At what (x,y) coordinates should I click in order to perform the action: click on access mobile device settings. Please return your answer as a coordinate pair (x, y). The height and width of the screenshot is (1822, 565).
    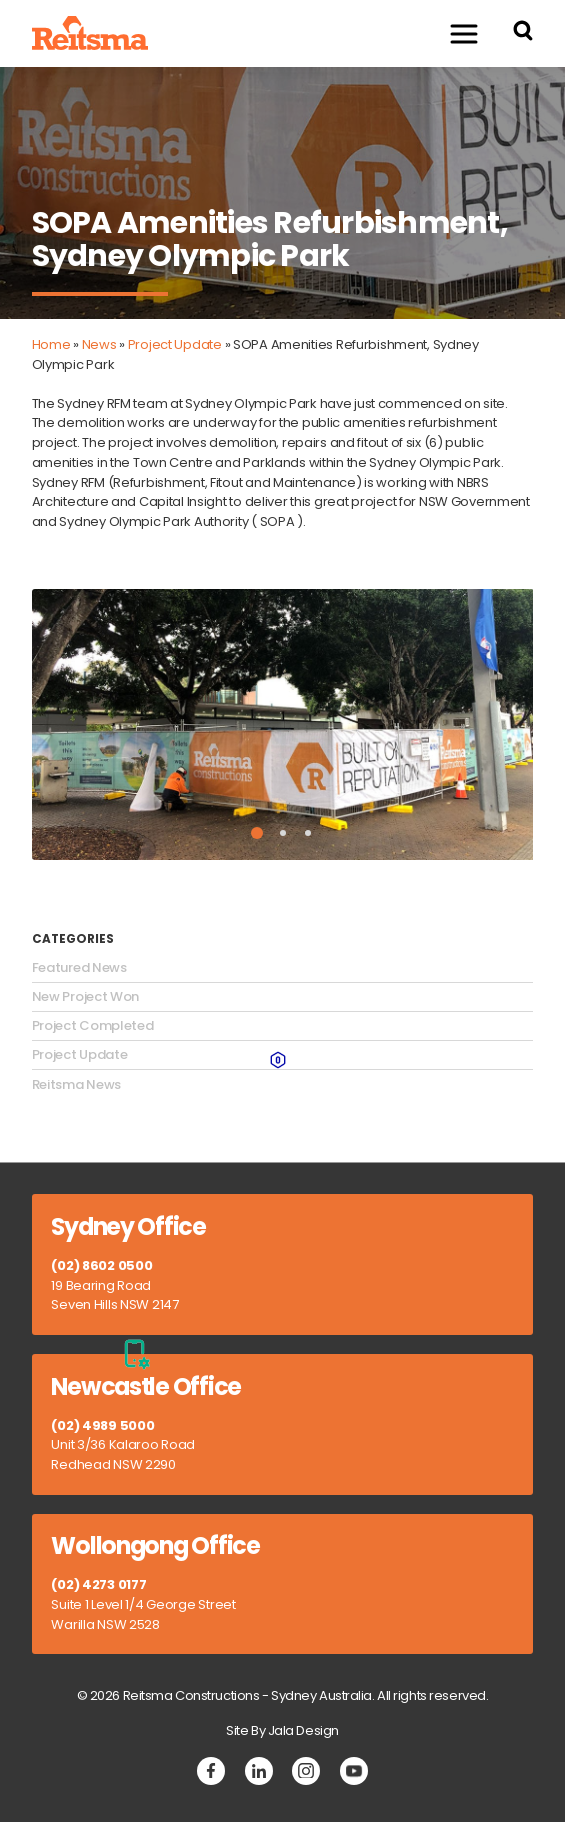
    Looking at the image, I should click on (134, 1353).